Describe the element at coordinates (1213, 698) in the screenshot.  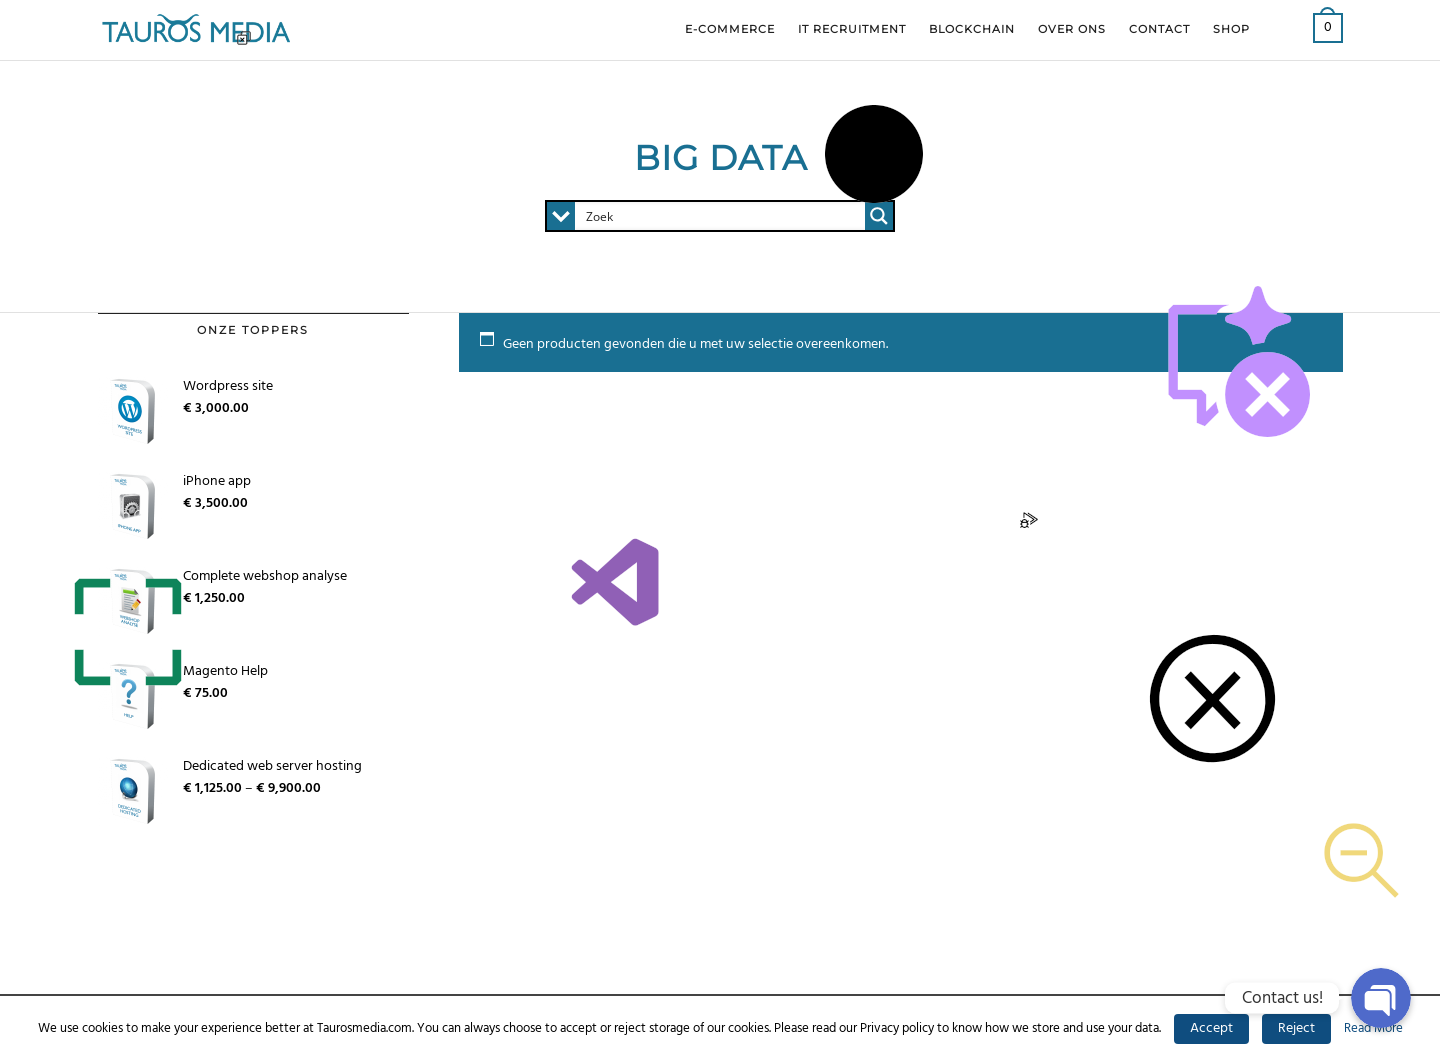
I see `indicates an error or failed action` at that location.